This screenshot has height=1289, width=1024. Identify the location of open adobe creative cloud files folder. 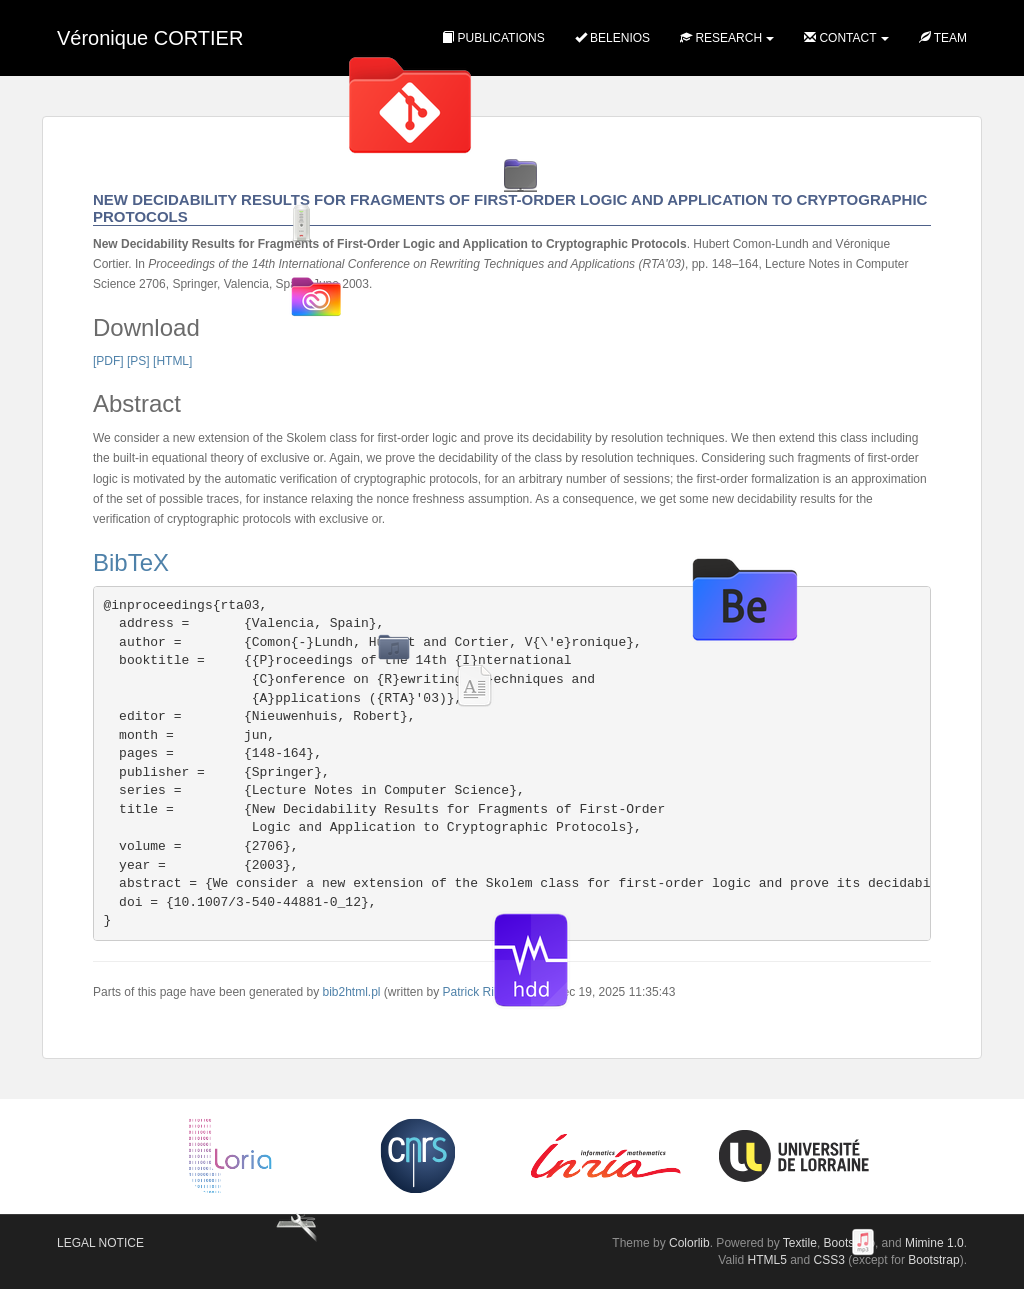
(316, 298).